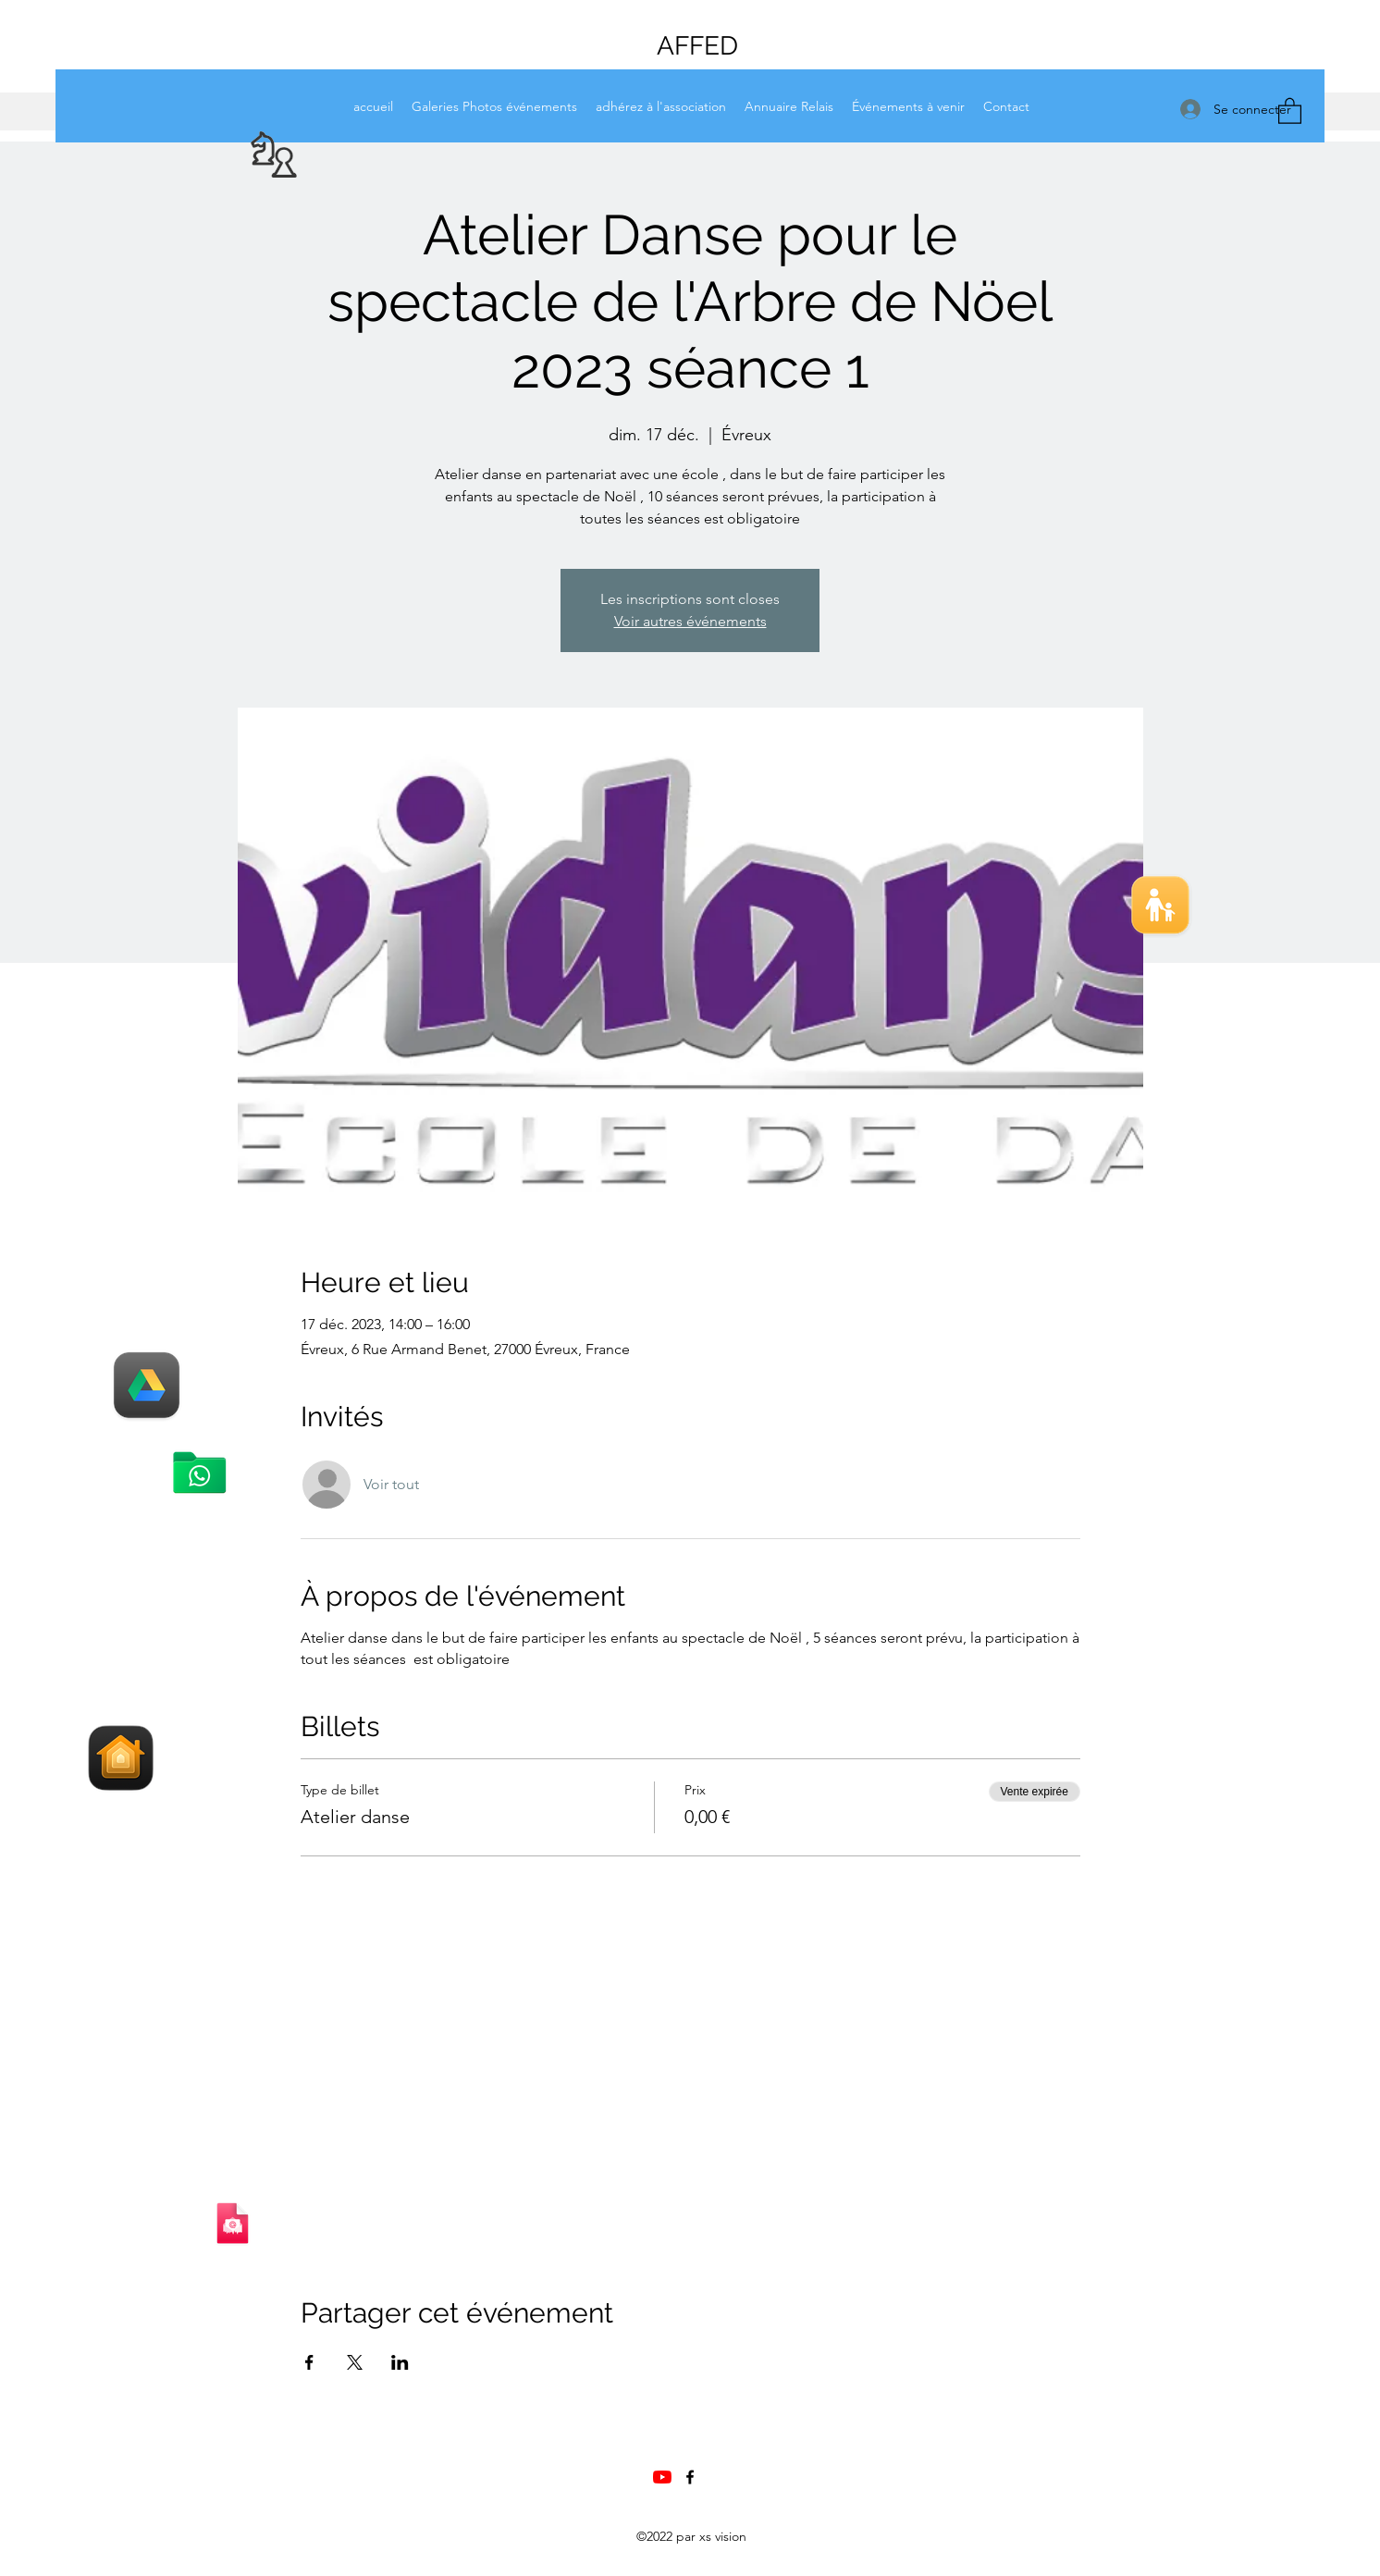  Describe the element at coordinates (146, 1385) in the screenshot. I see `open Google Drive app` at that location.